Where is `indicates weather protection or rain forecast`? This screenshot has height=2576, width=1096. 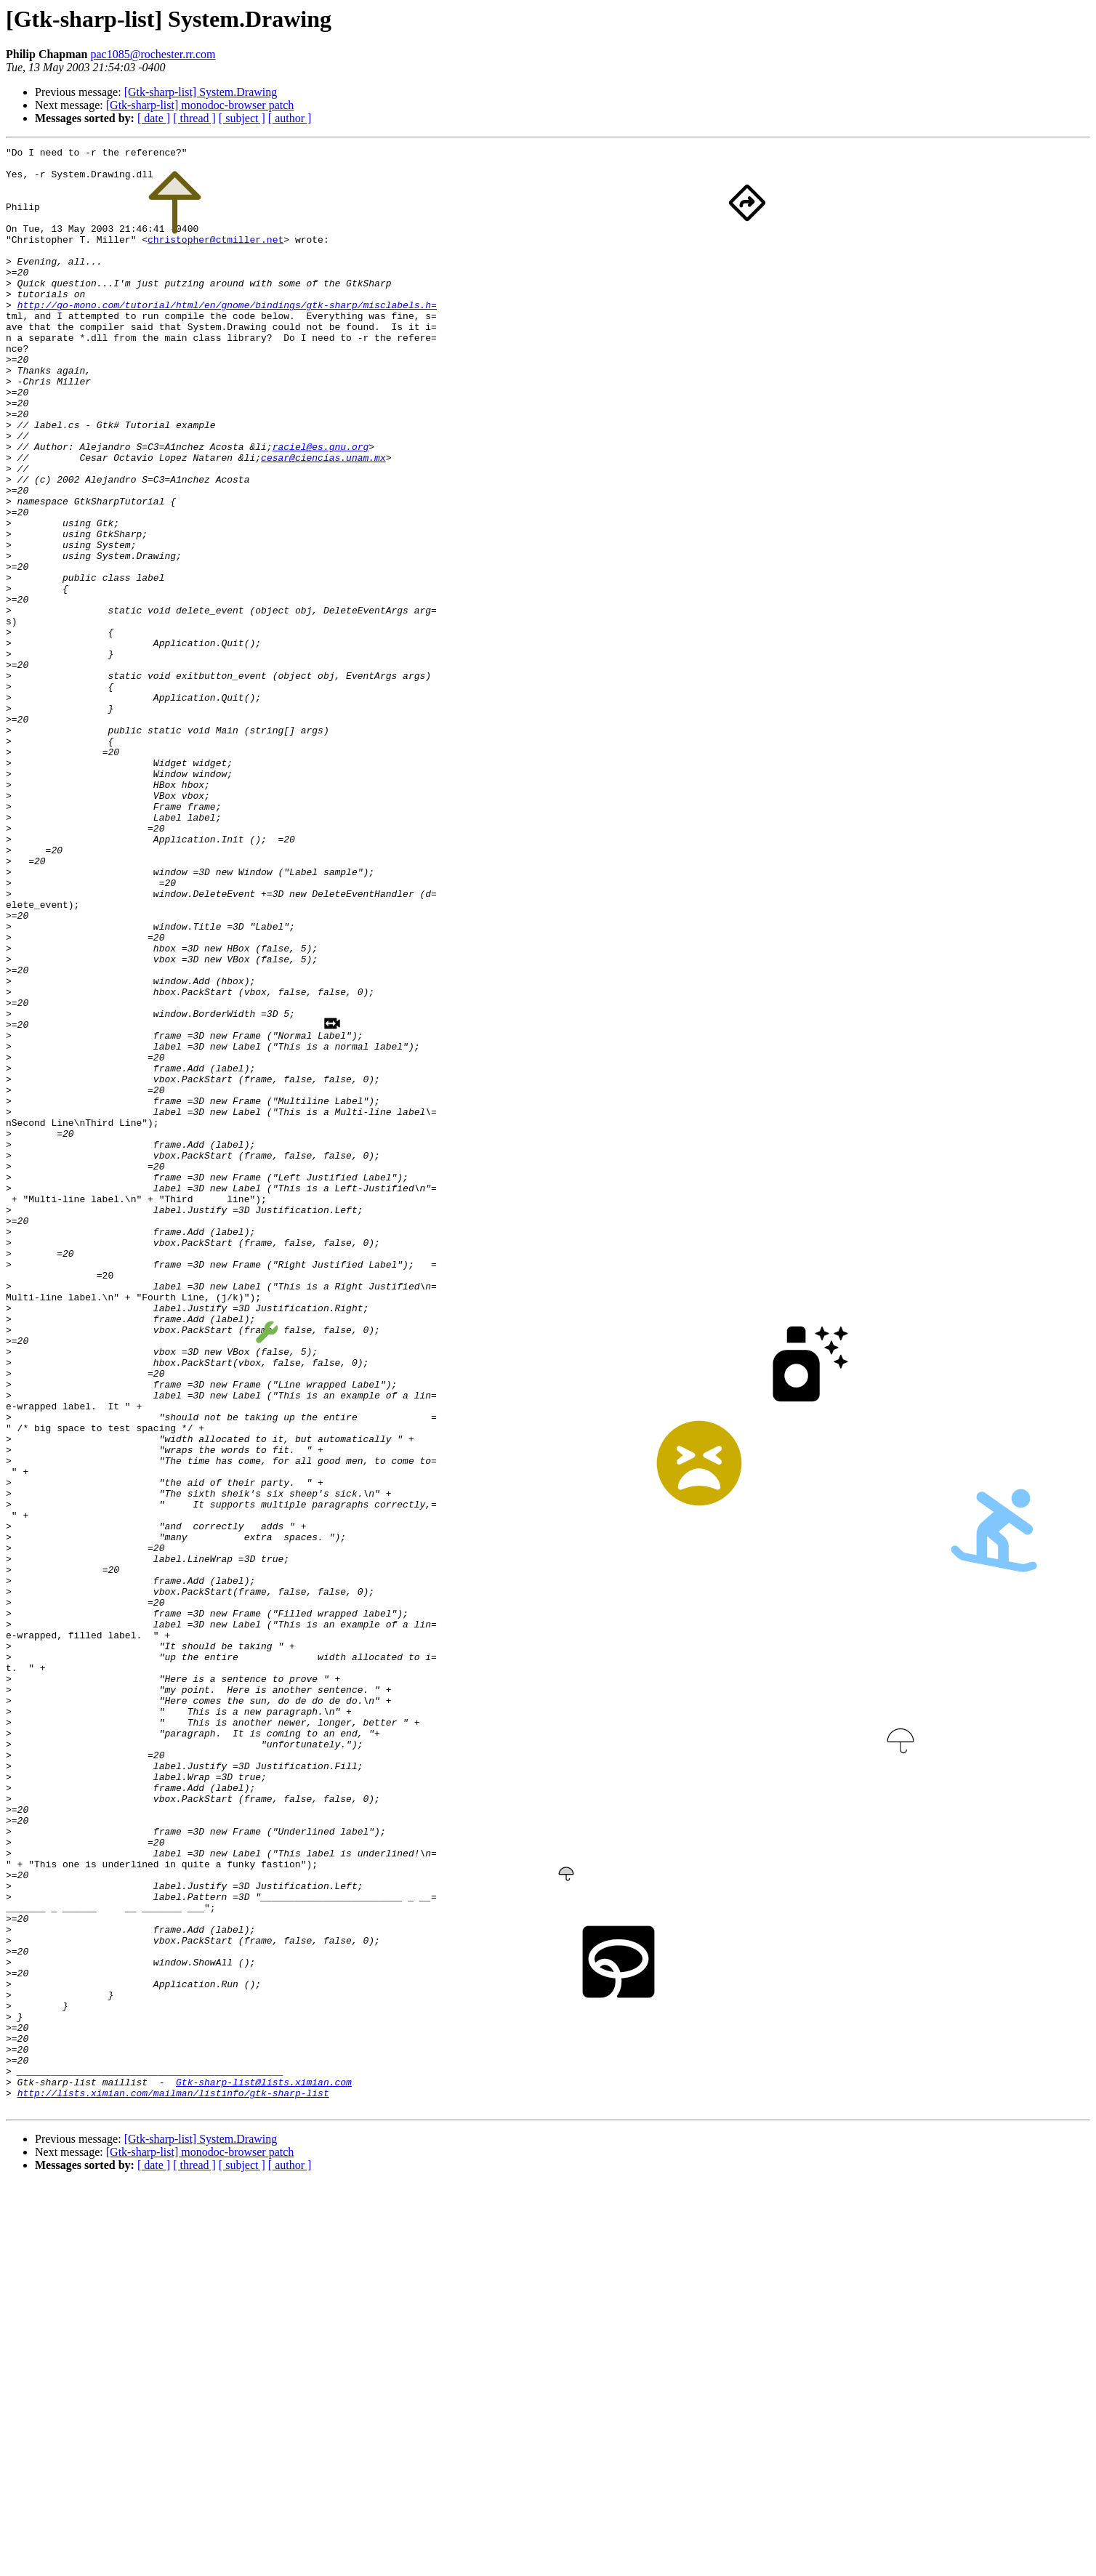 indicates weather protection or rain forecast is located at coordinates (566, 1874).